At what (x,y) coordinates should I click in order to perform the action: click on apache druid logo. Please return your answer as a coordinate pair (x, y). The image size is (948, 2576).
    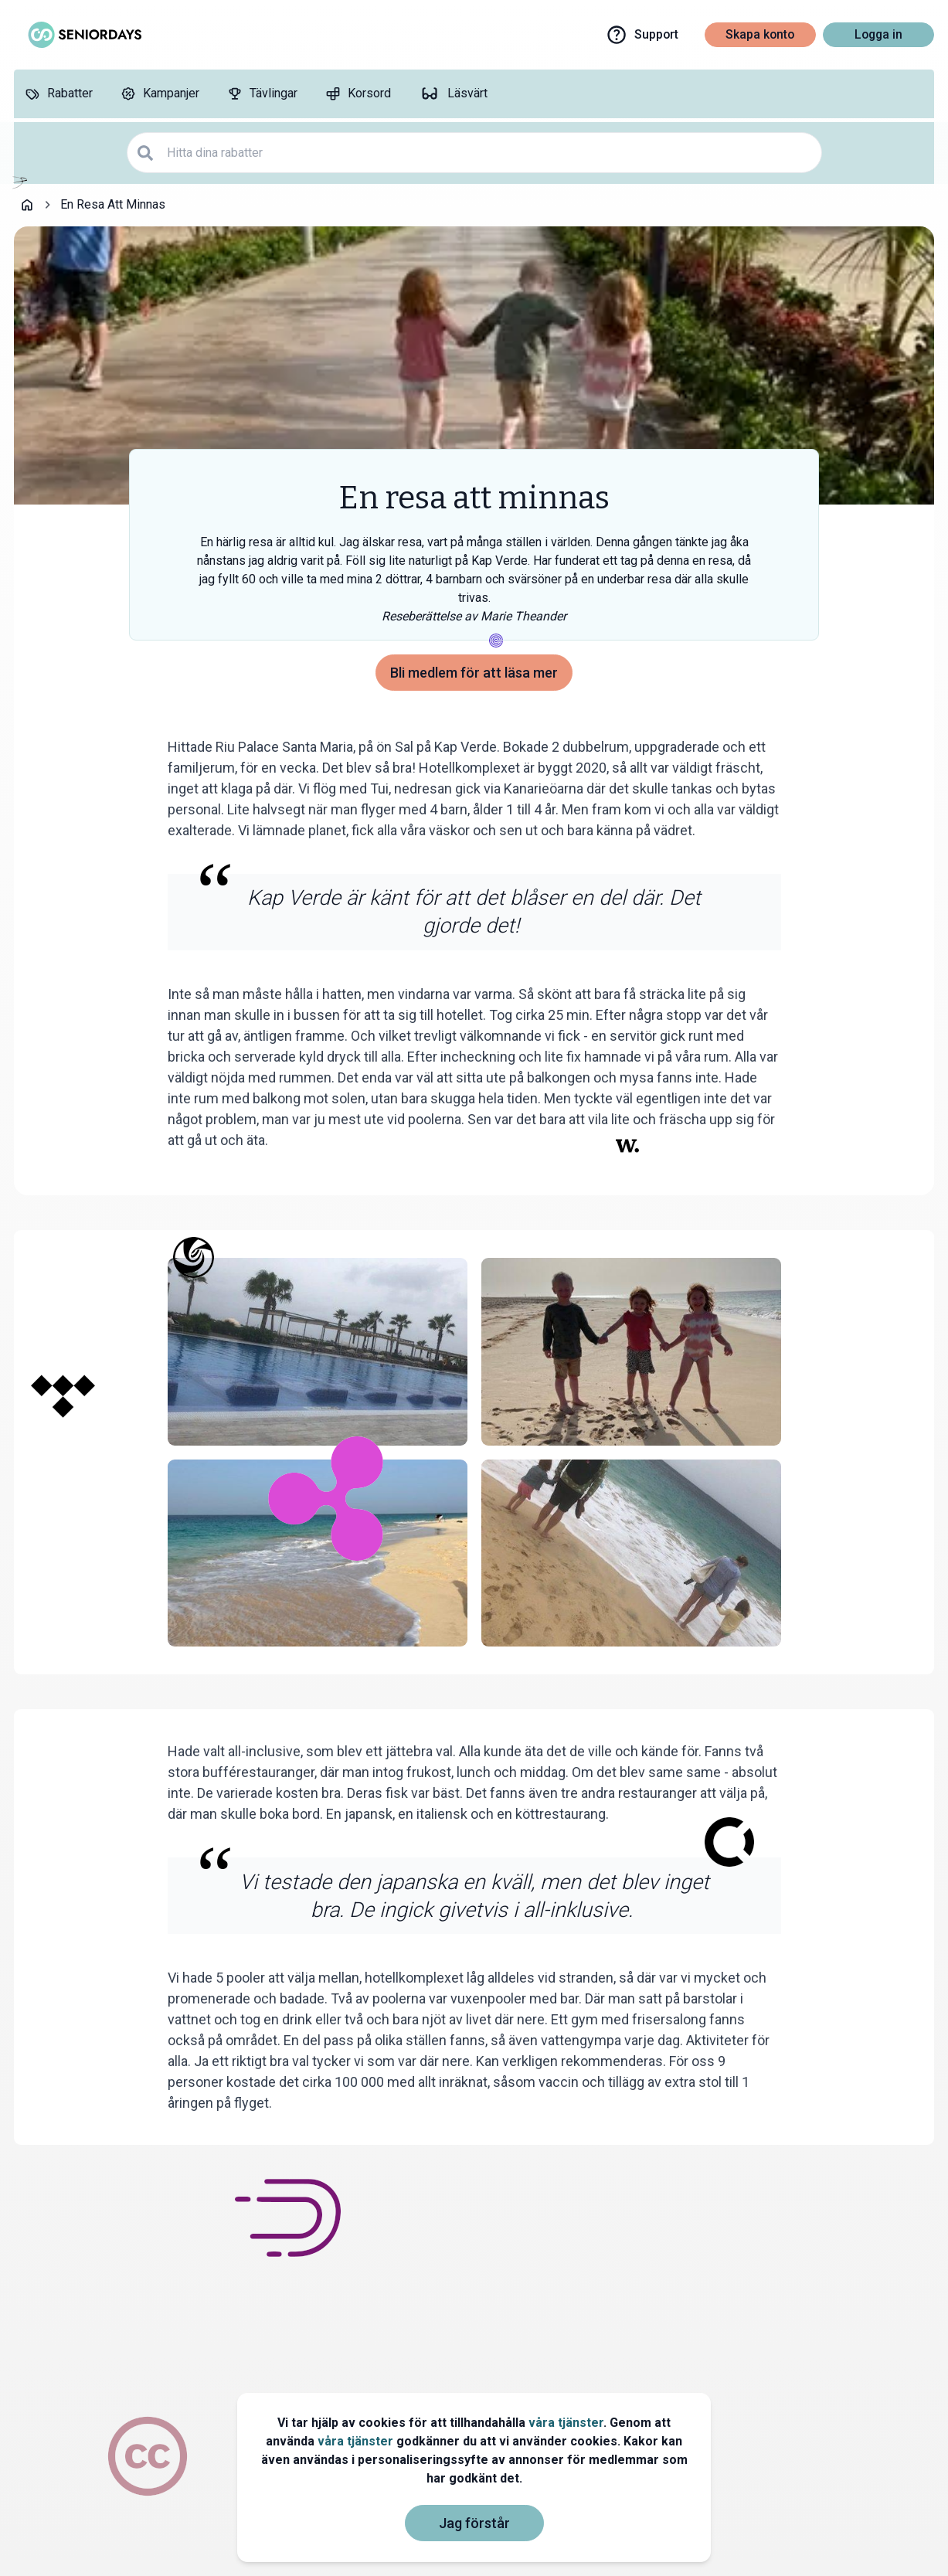
    Looking at the image, I should click on (287, 2217).